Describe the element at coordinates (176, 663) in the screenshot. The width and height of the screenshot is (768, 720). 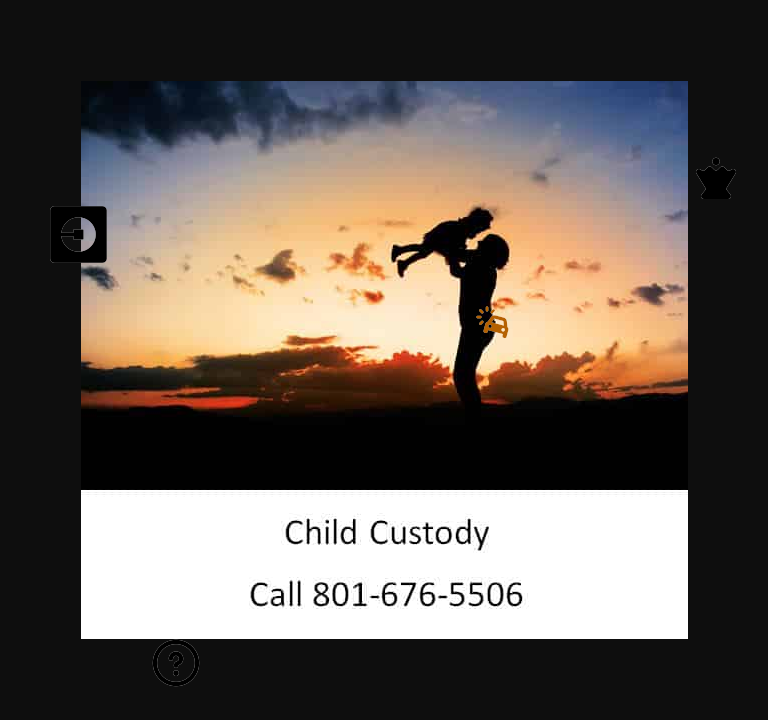
I see `access help or support information` at that location.